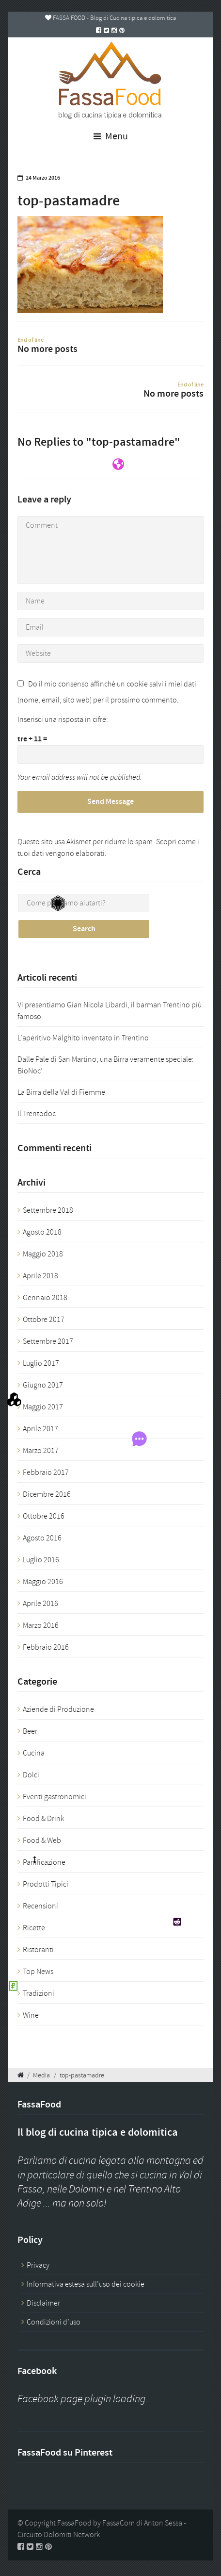  Describe the element at coordinates (177, 1922) in the screenshot. I see `open Reddit app` at that location.